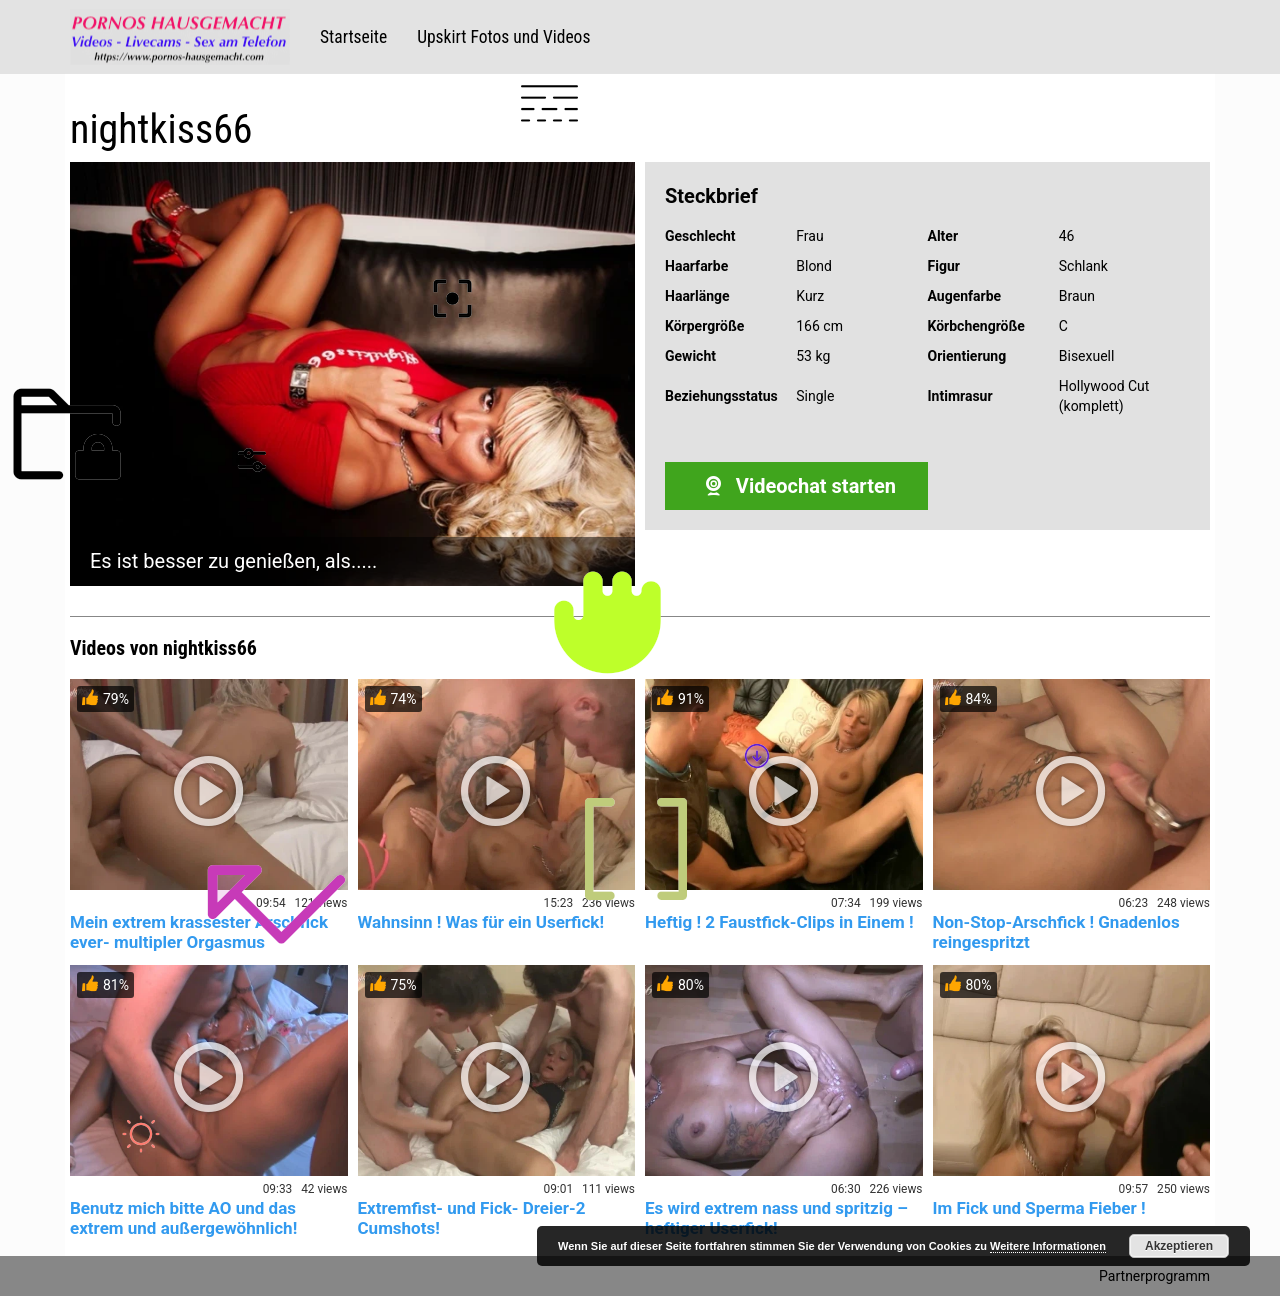 This screenshot has height=1296, width=1280. I want to click on apply a gradient fill to selected object, so click(549, 104).